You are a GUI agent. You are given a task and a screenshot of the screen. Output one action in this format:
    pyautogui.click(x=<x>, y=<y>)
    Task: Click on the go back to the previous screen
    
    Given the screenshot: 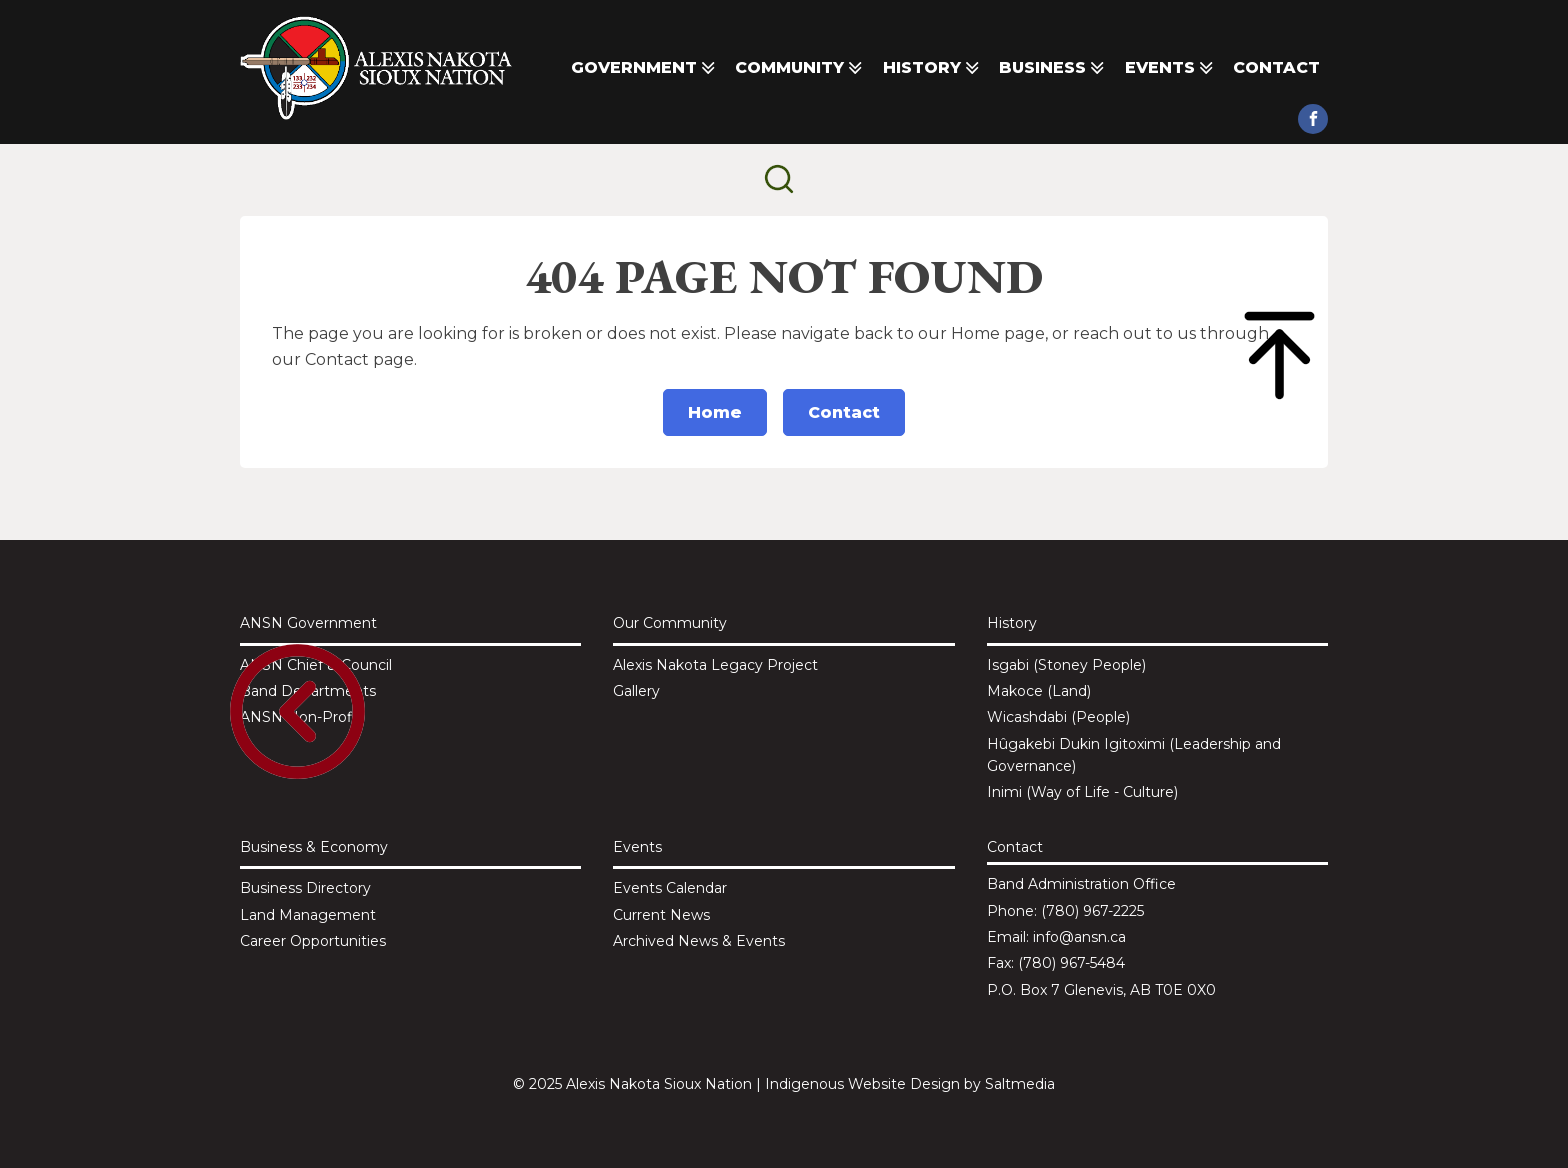 What is the action you would take?
    pyautogui.click(x=297, y=711)
    